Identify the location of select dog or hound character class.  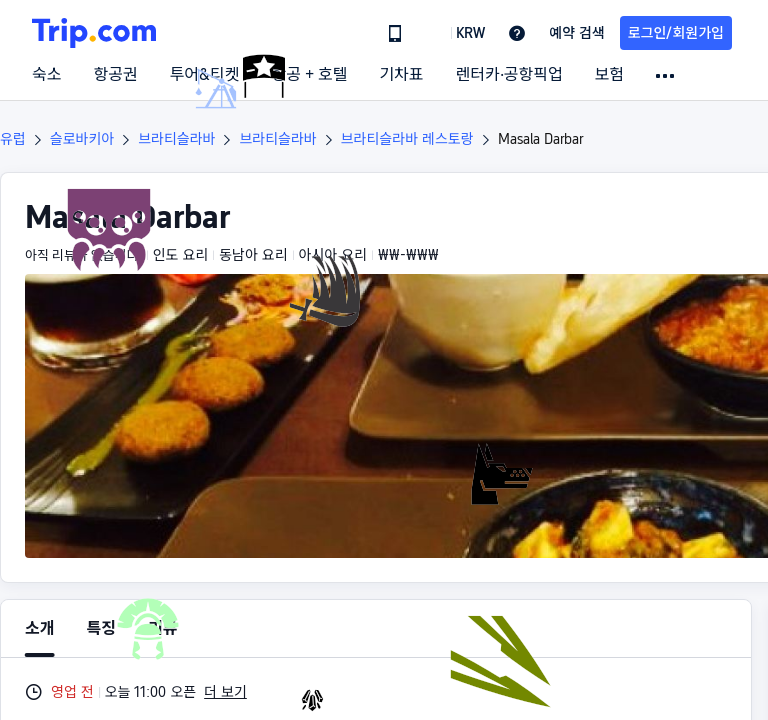
(502, 474).